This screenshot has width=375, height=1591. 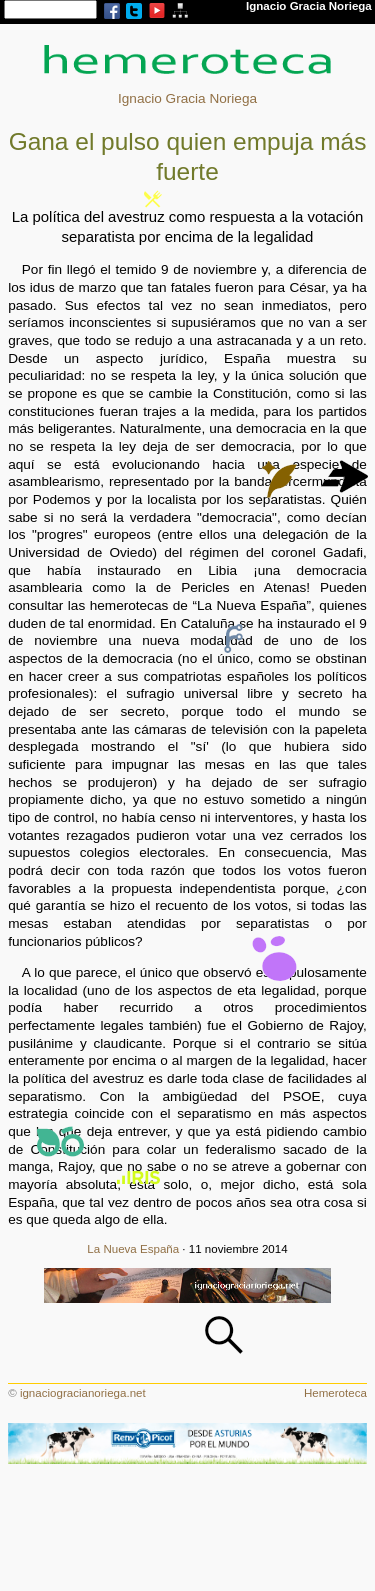 I want to click on open the nextbike bike-sharing app, so click(x=60, y=1141).